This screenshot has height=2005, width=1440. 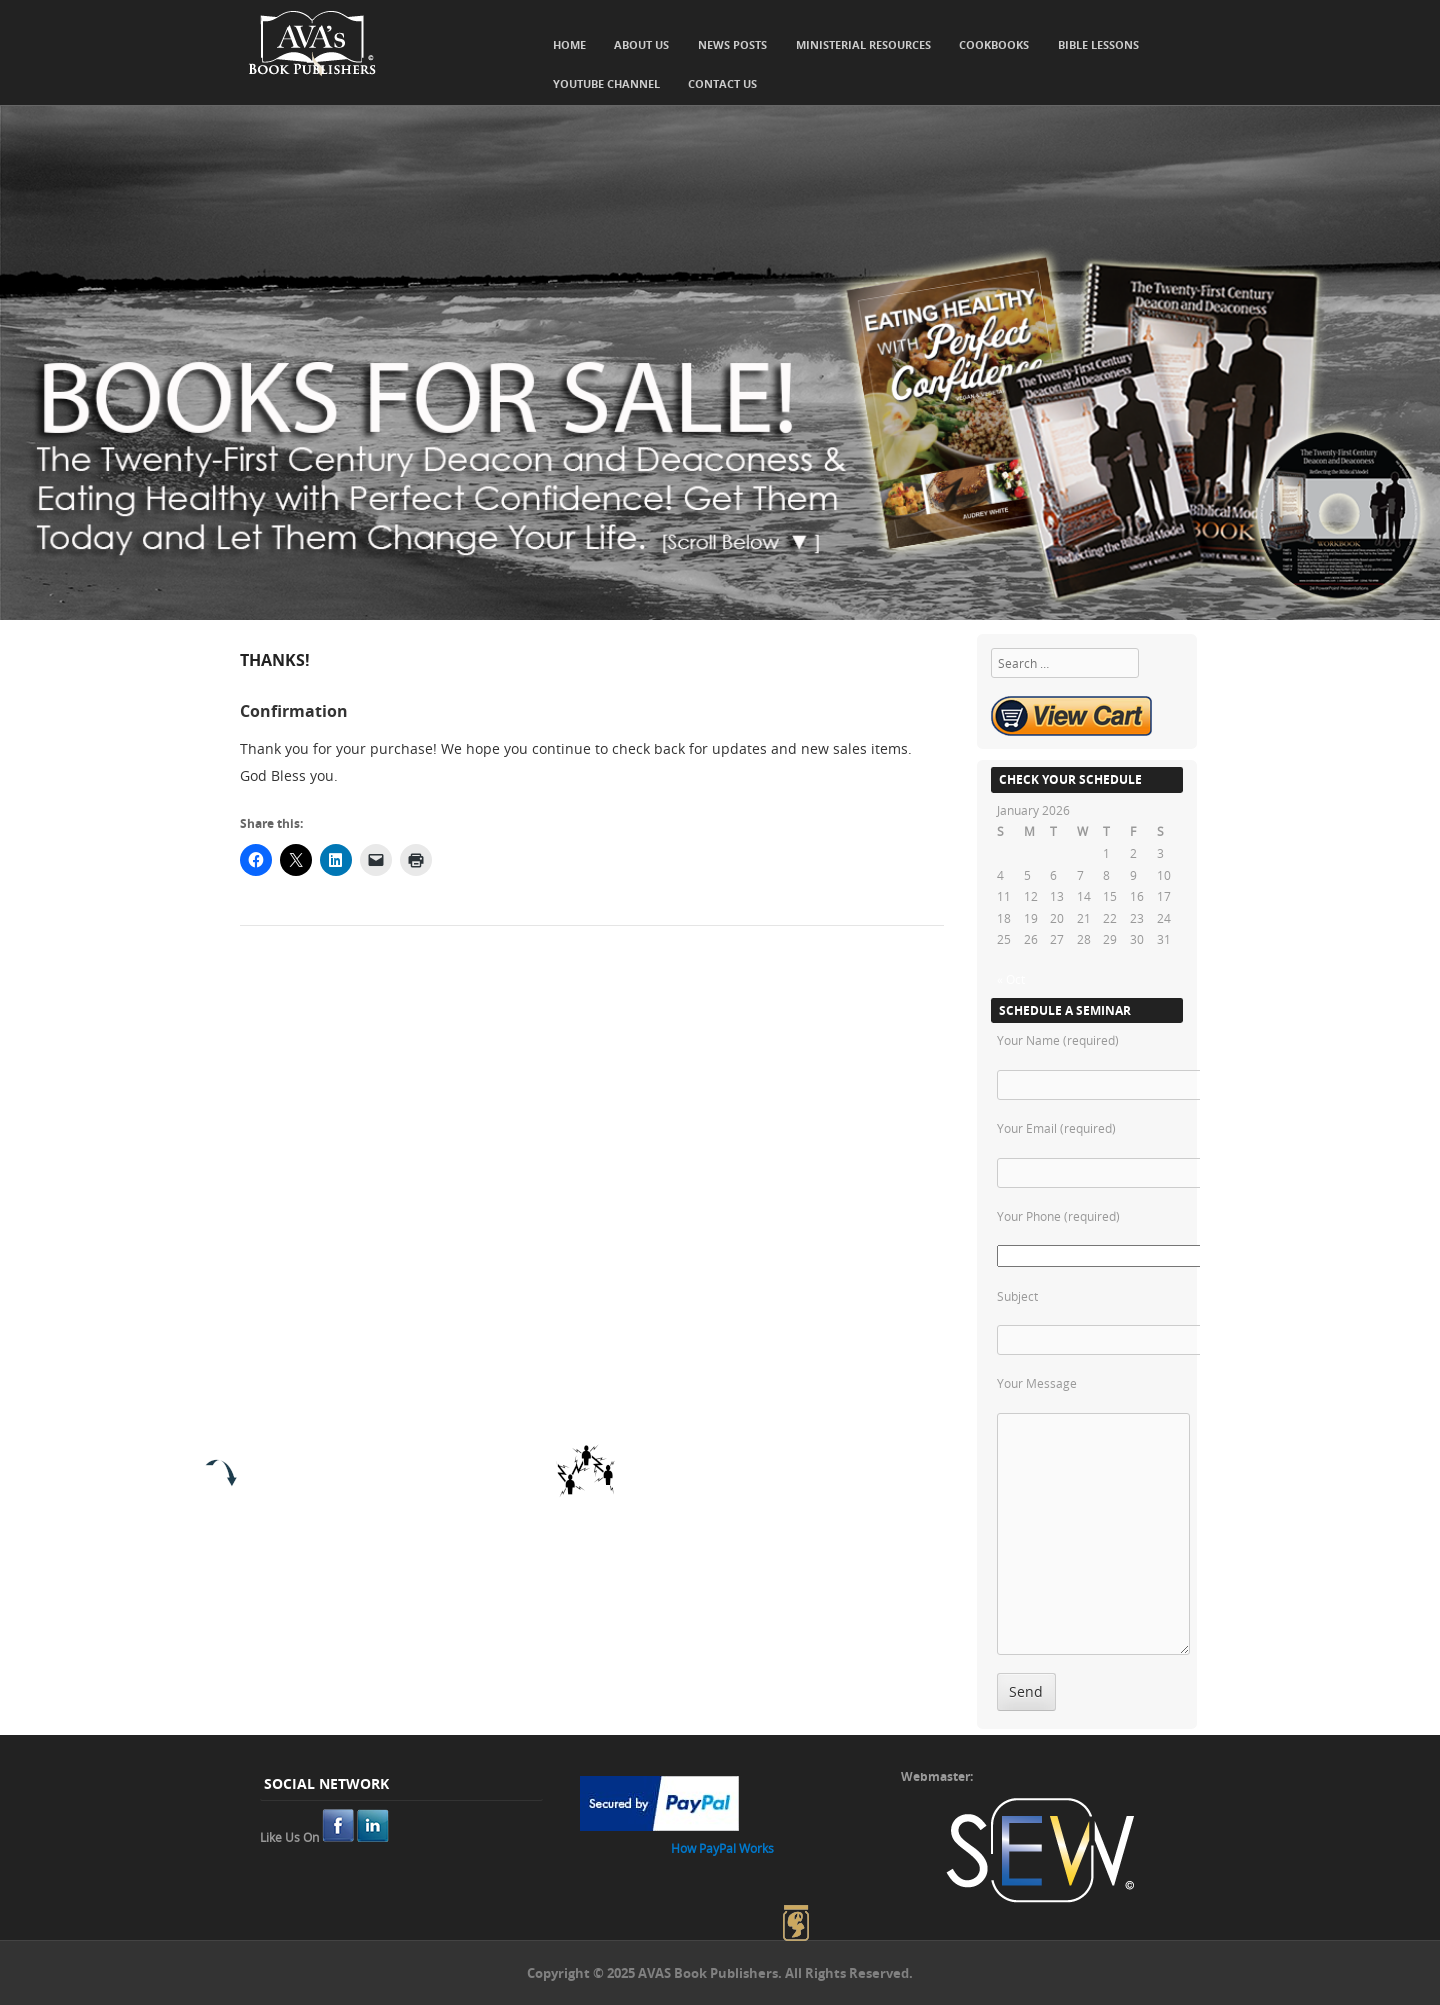 What do you see at coordinates (796, 1923) in the screenshot?
I see `collect or capture a shadow creature` at bounding box center [796, 1923].